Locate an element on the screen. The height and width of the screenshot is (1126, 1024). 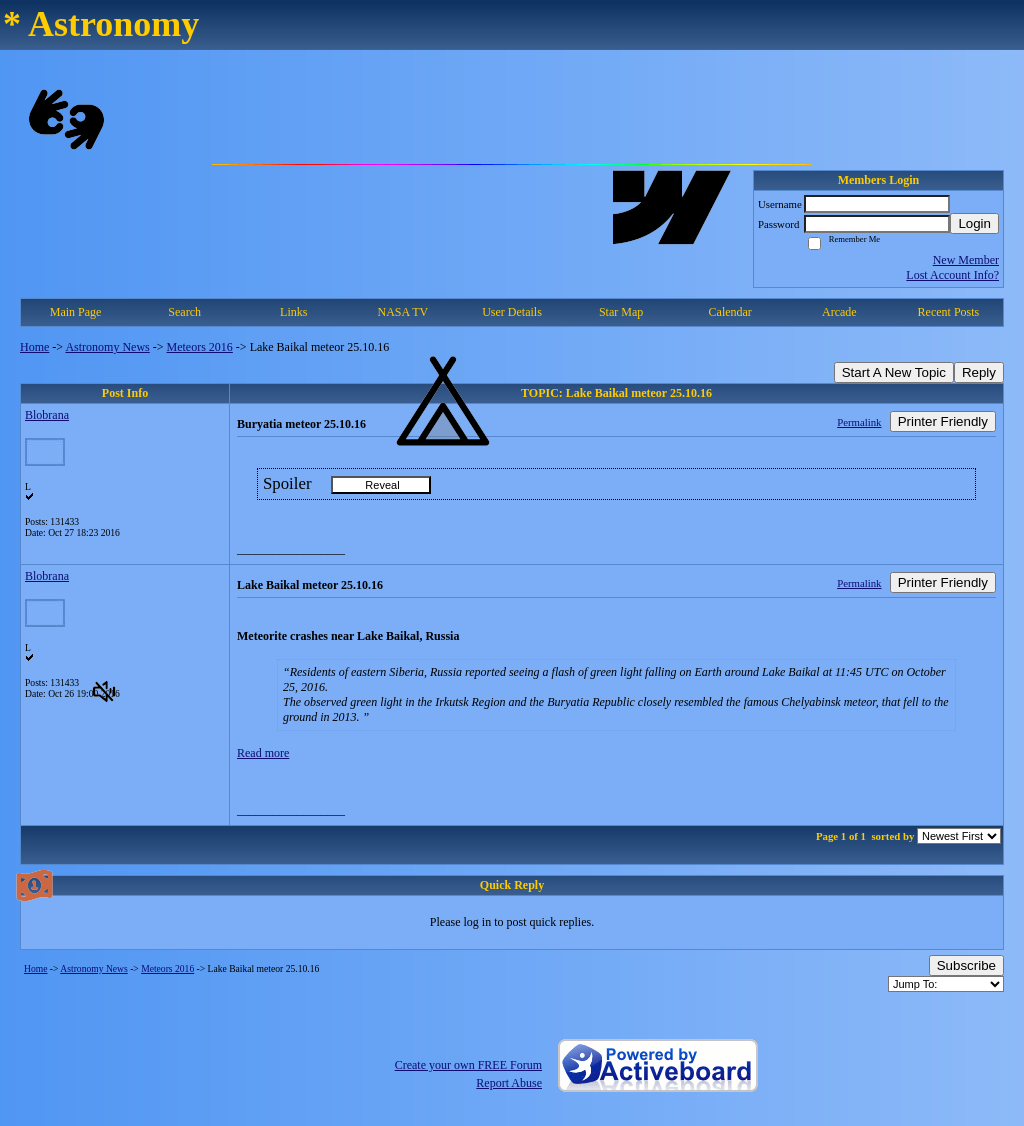
webflow logo is located at coordinates (672, 206).